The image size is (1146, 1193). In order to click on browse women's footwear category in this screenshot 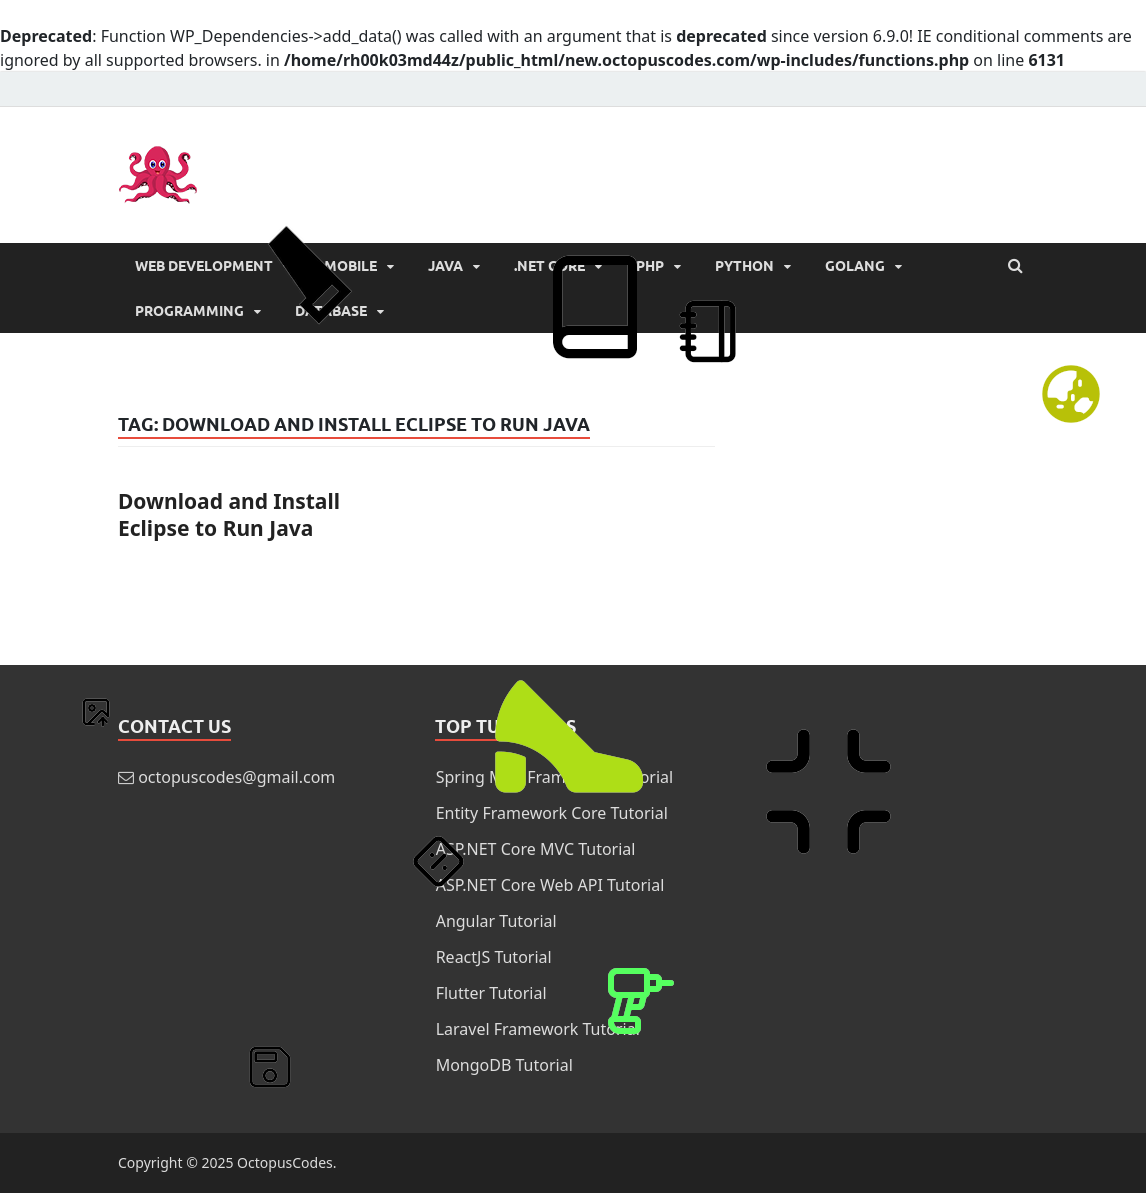, I will do `click(561, 741)`.